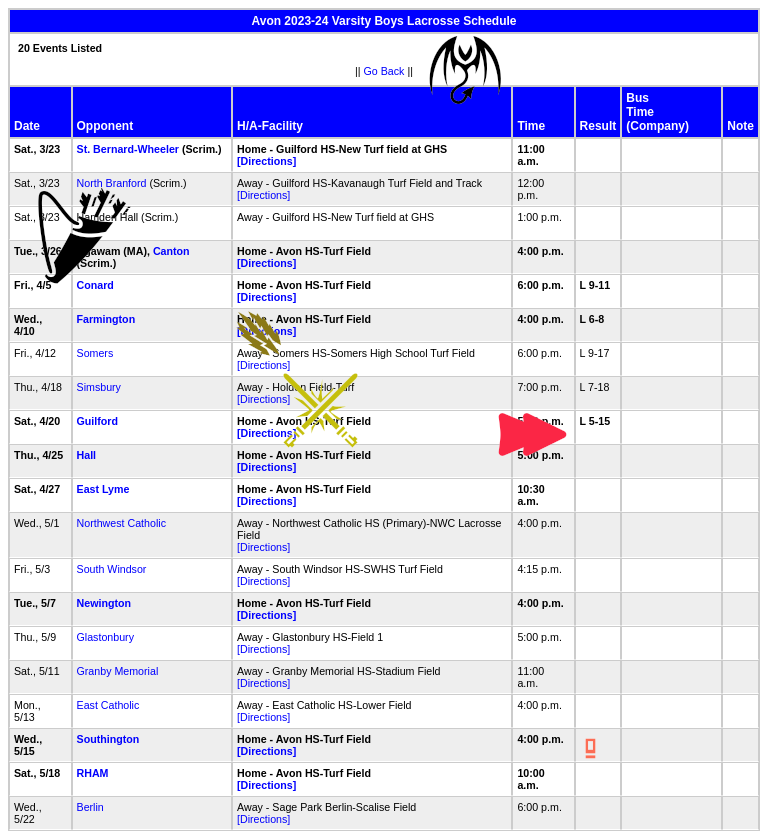 The image size is (768, 839). I want to click on lightning attack or electric slash ability, so click(259, 333).